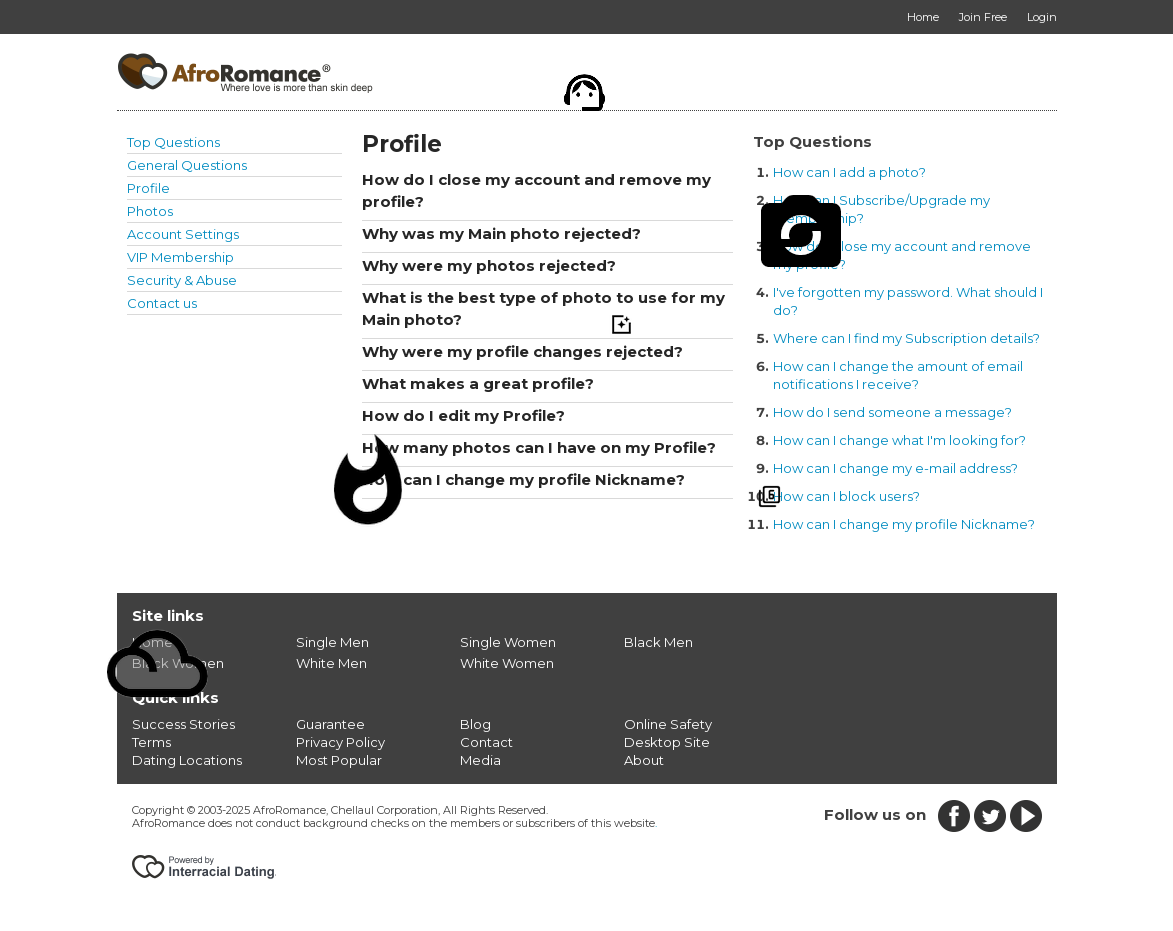 The width and height of the screenshot is (1173, 931). I want to click on view cloud storage, so click(157, 663).